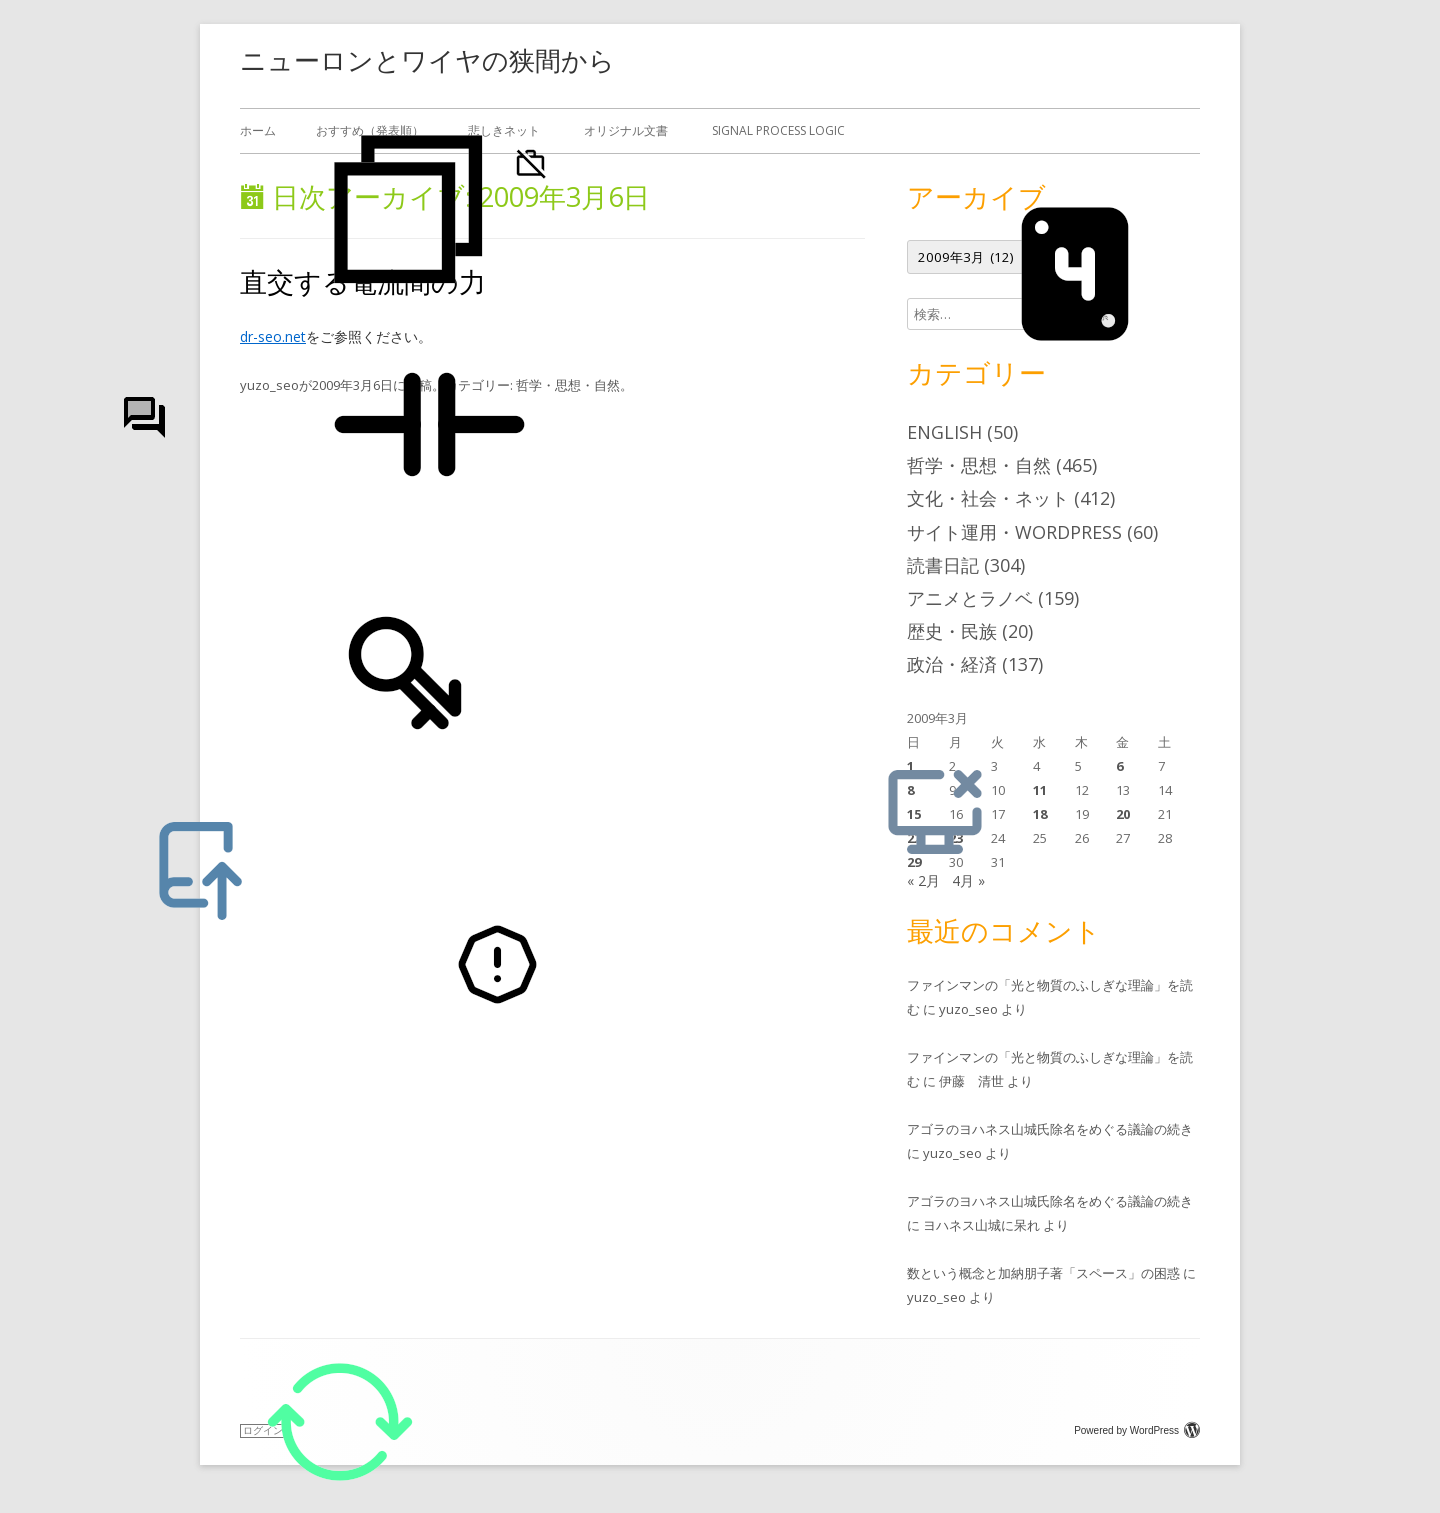 The width and height of the screenshot is (1440, 1513). I want to click on a four of clubs playing card, so click(1075, 274).